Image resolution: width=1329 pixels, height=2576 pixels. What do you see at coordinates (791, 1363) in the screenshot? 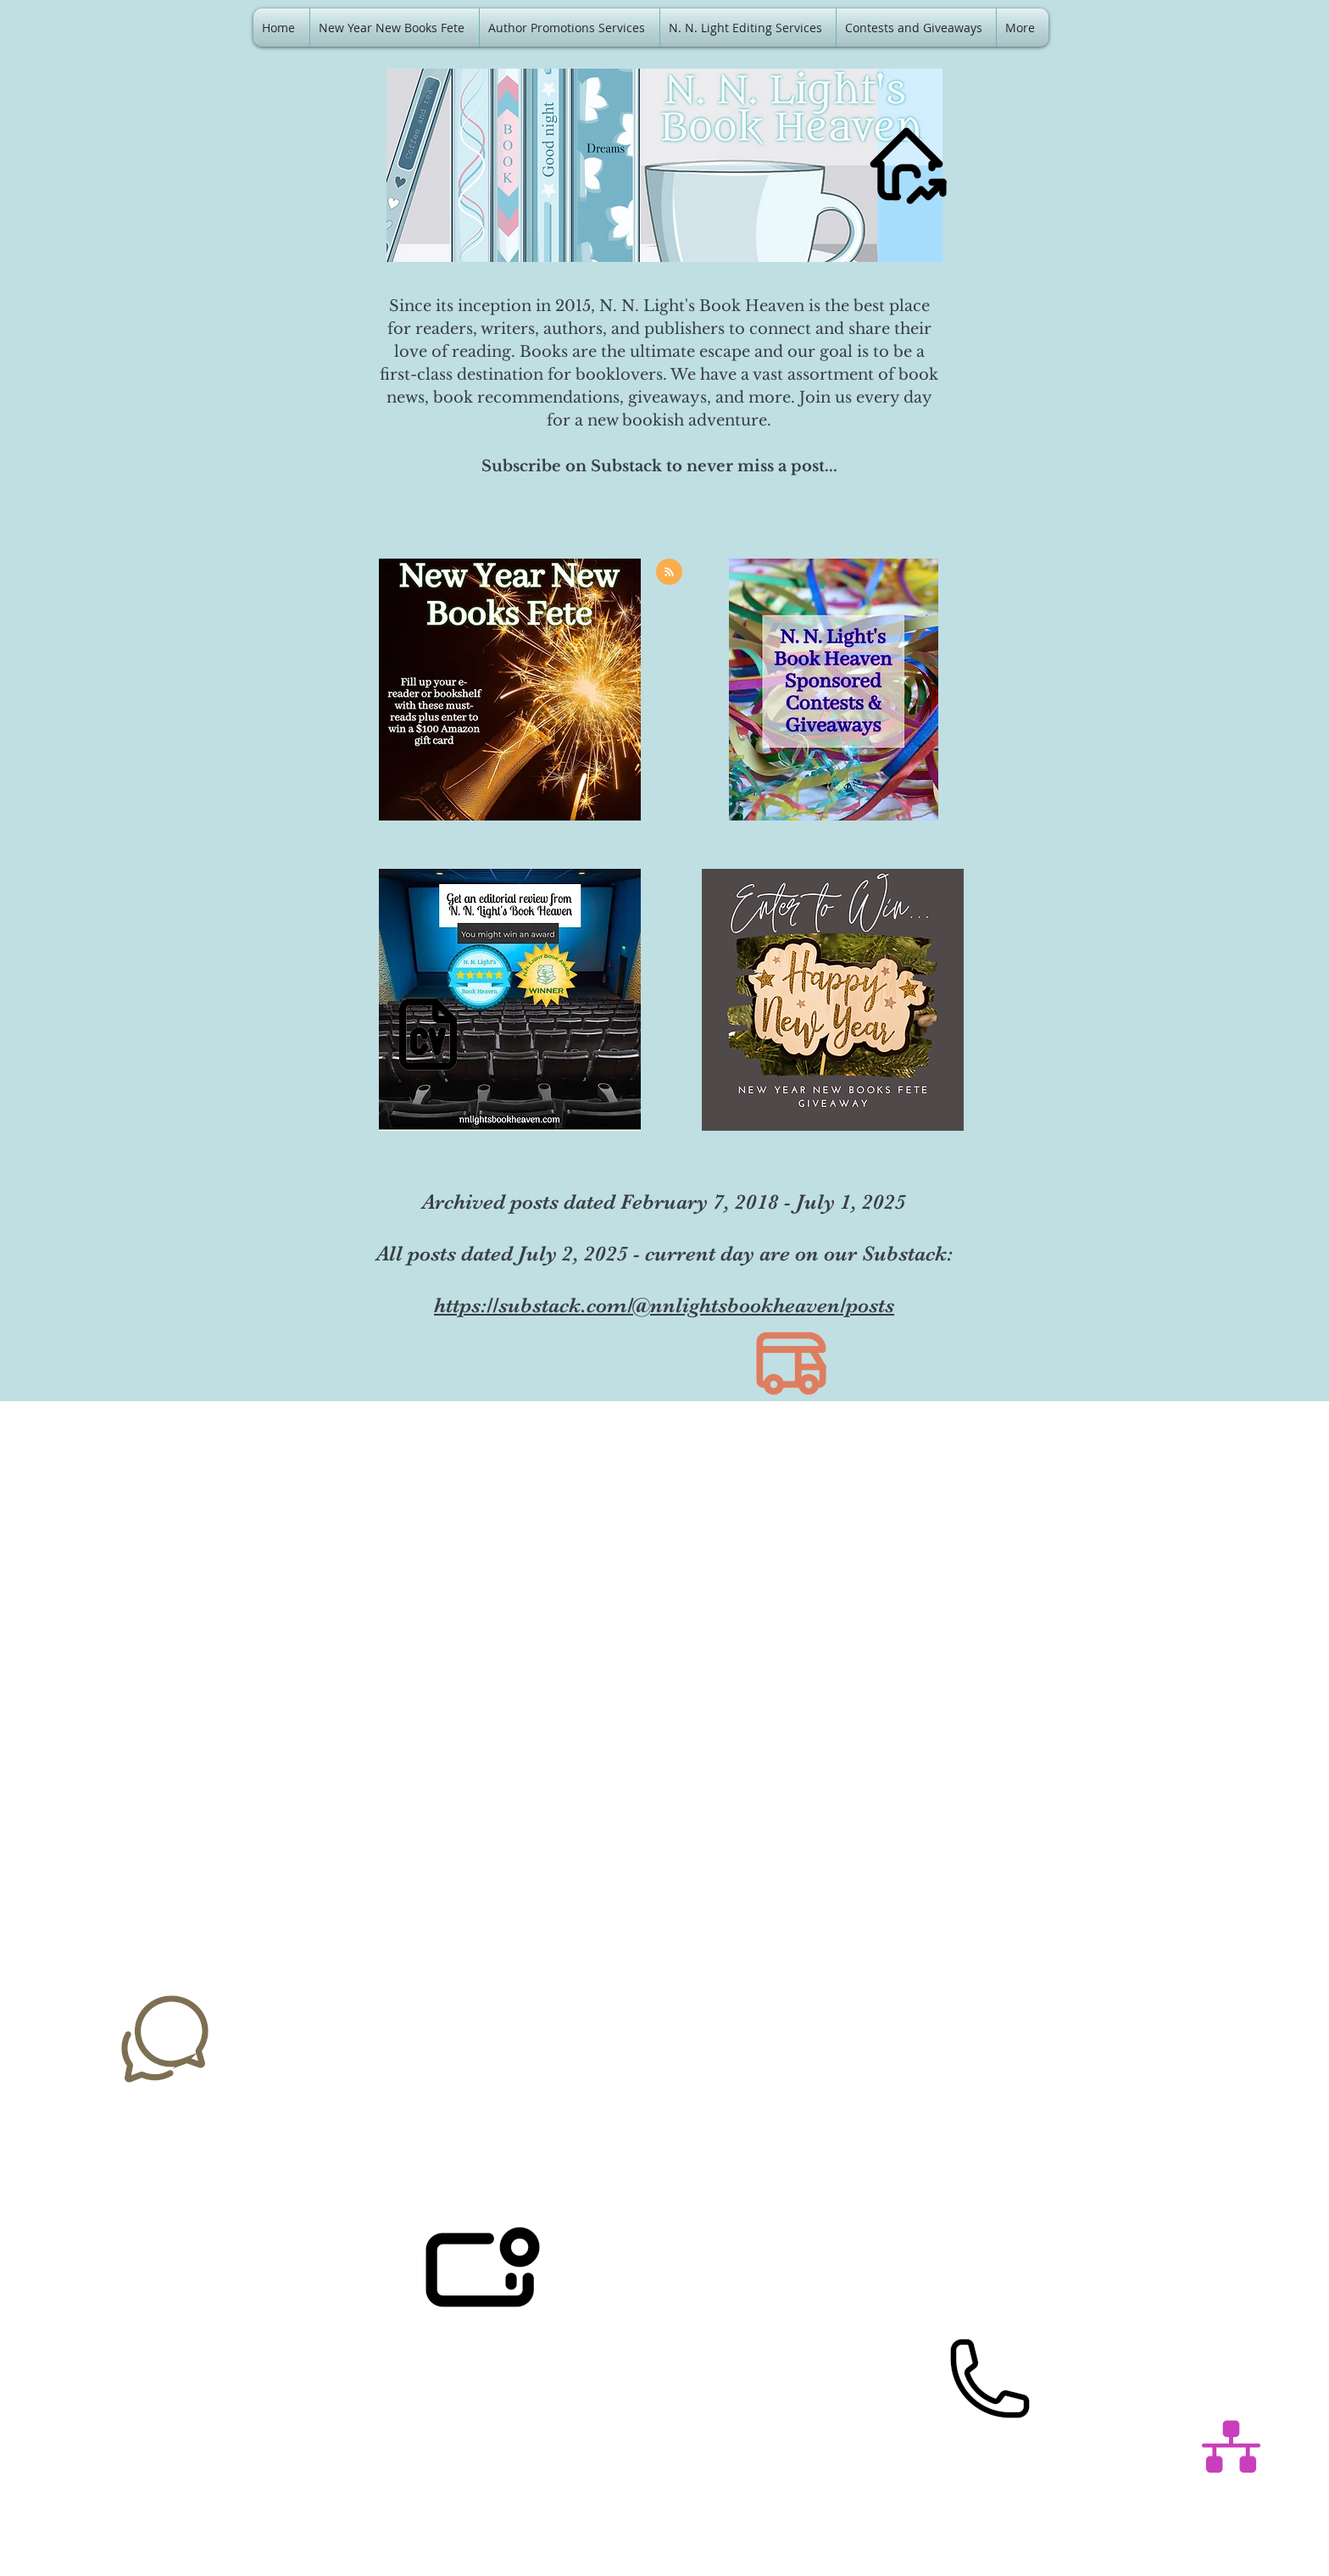
I see `browse camper or RV rentals` at bounding box center [791, 1363].